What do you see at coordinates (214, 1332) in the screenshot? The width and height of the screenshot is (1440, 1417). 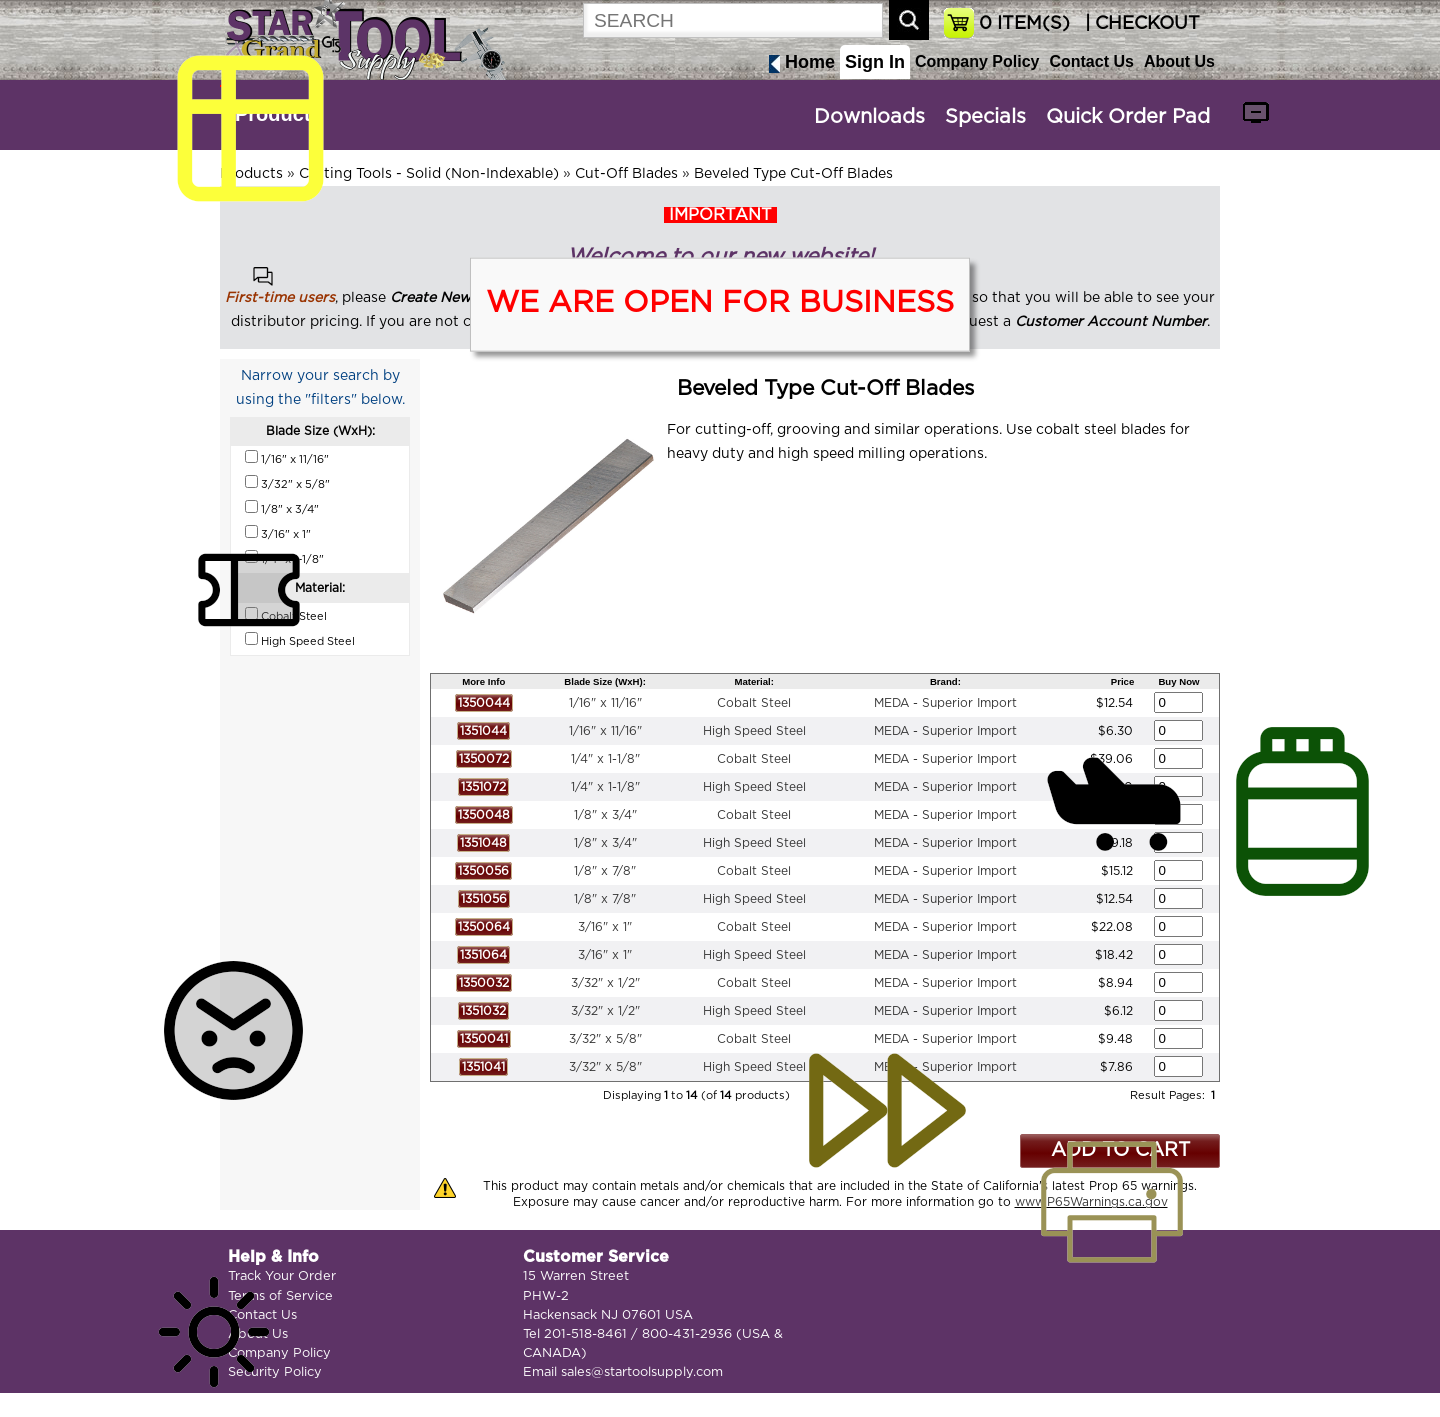 I see `switch to light mode` at bounding box center [214, 1332].